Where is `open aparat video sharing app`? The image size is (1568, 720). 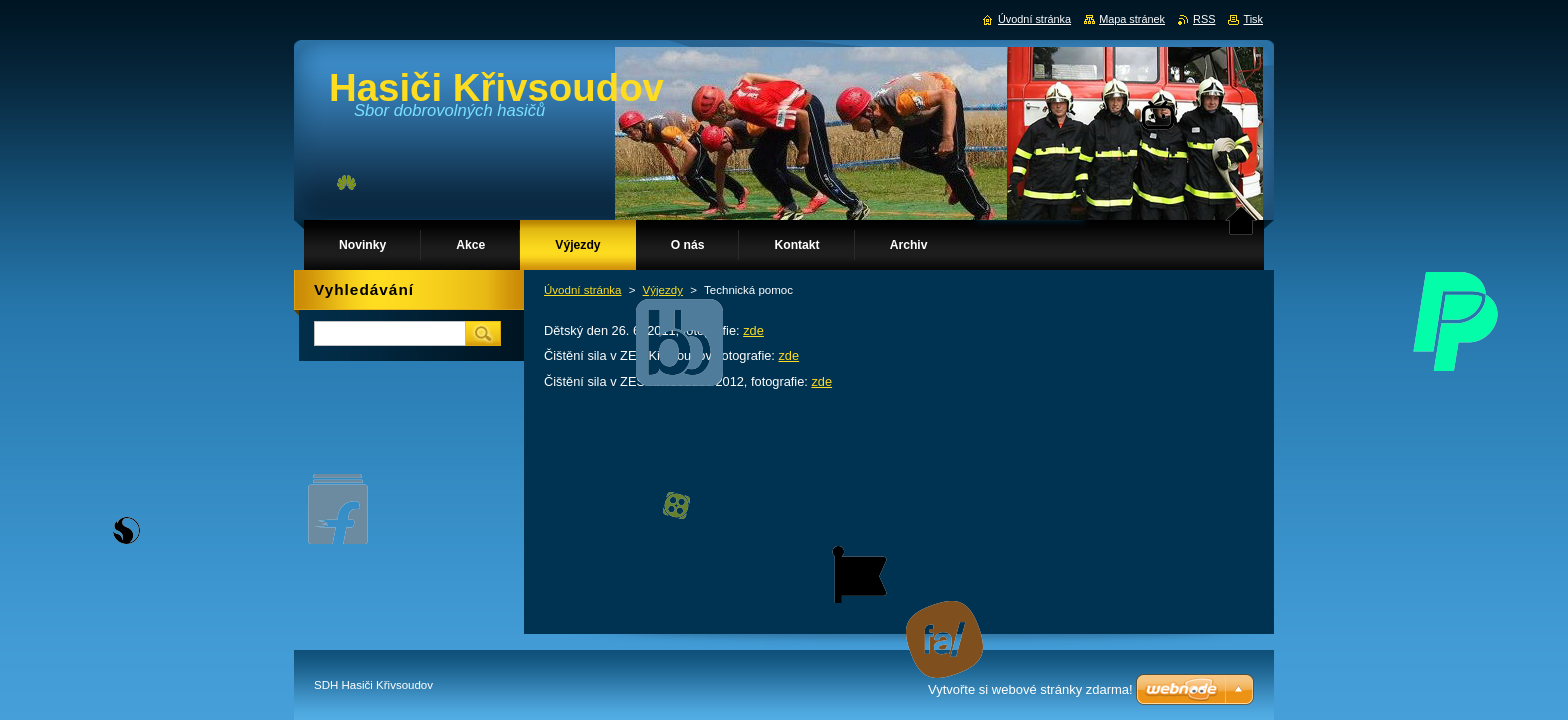 open aparat video sharing app is located at coordinates (676, 505).